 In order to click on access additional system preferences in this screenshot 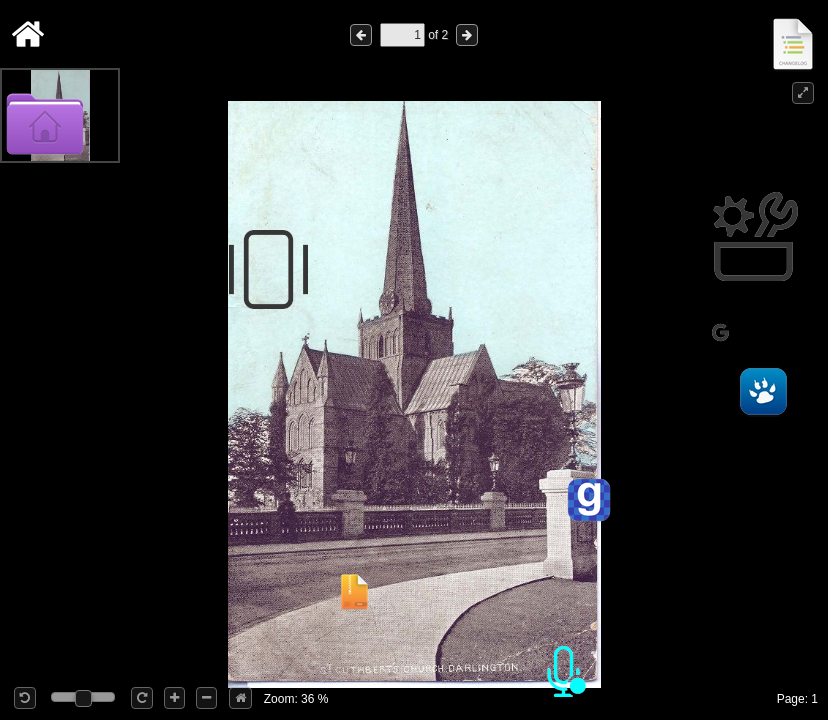, I will do `click(753, 236)`.